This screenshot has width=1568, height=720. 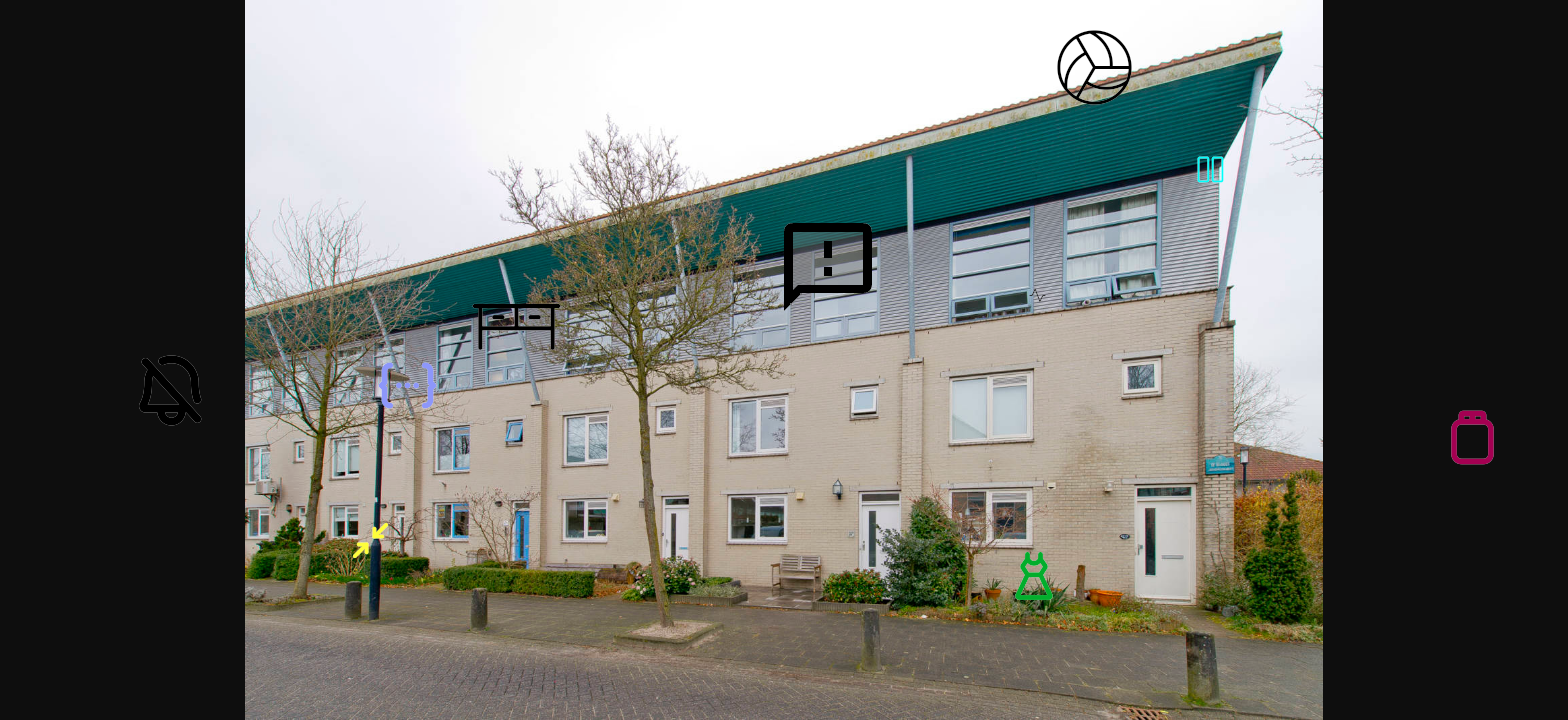 I want to click on view code snippets or embedded content, so click(x=407, y=385).